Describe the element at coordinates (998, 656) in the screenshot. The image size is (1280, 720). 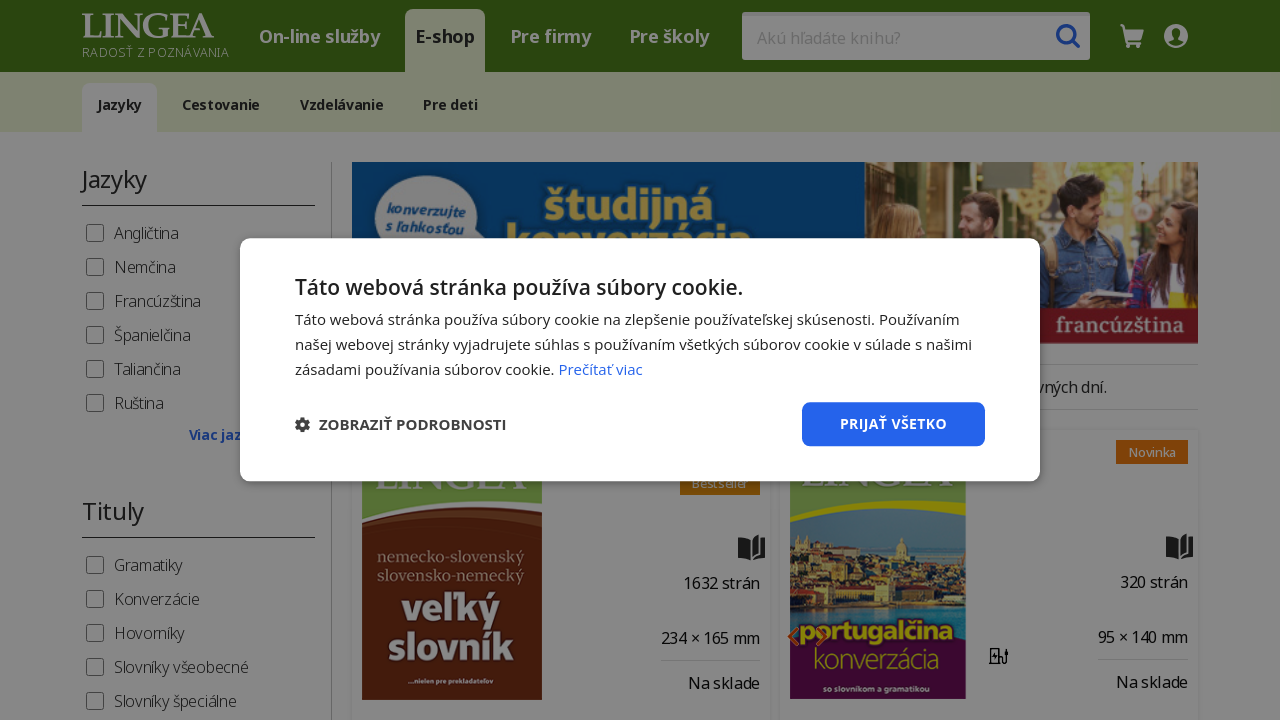
I see `find nearby EV charging stations` at that location.